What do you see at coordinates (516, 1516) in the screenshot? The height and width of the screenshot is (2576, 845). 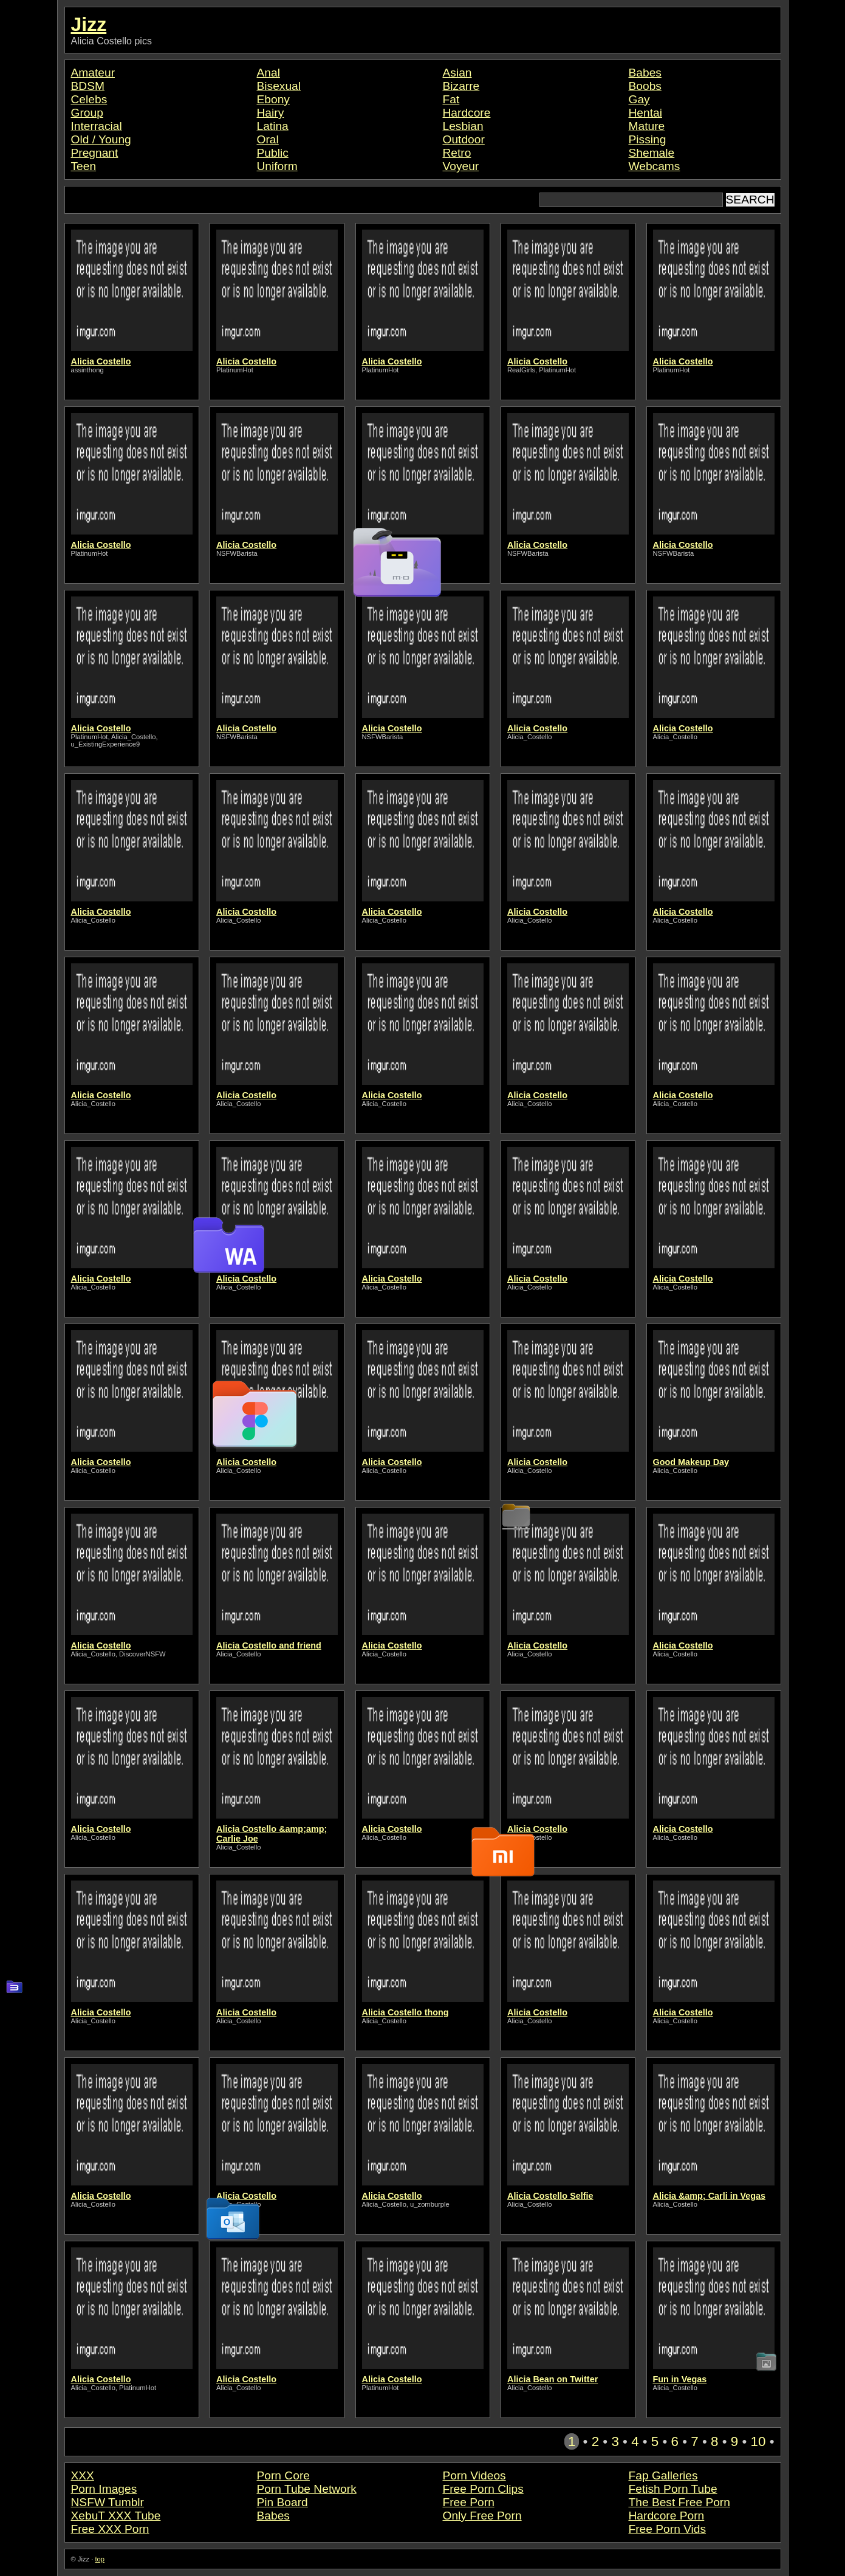 I see `access files stored on a remote server` at bounding box center [516, 1516].